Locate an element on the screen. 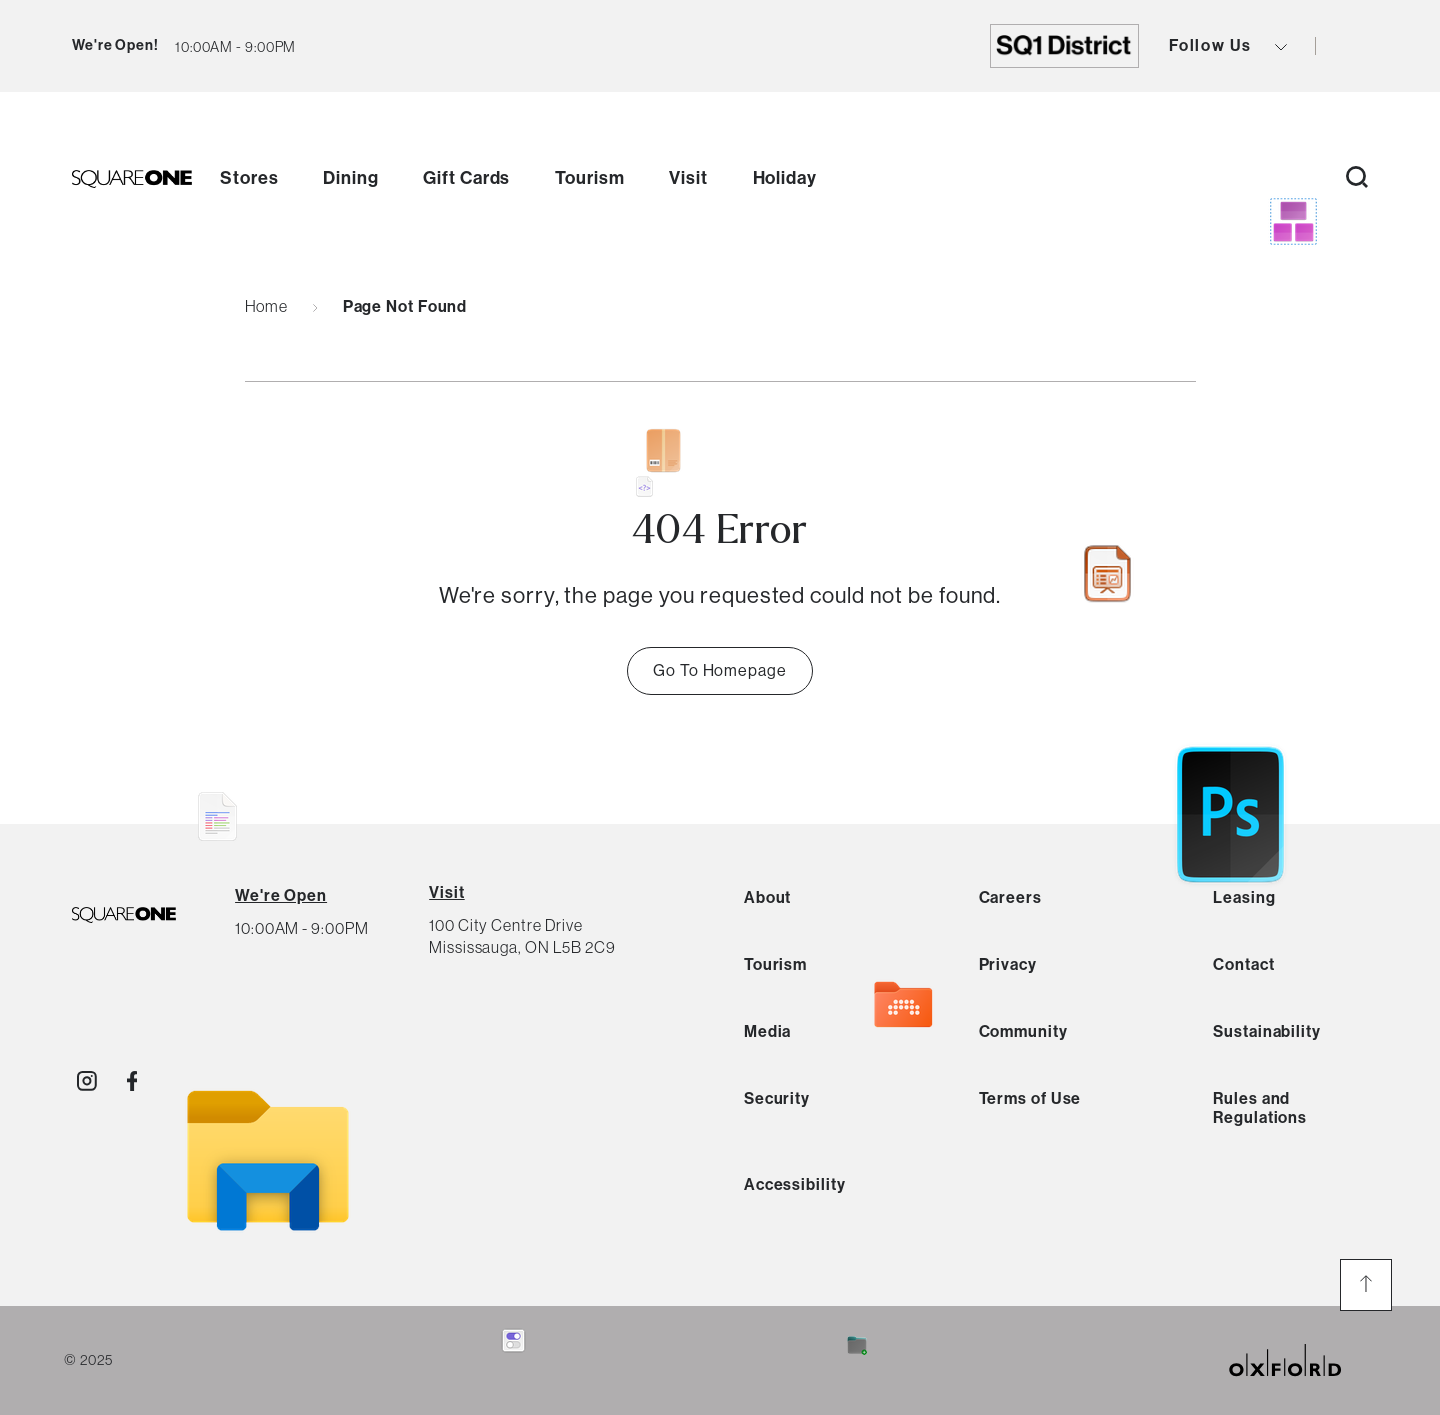 The width and height of the screenshot is (1440, 1415). a script or code file is located at coordinates (217, 816).